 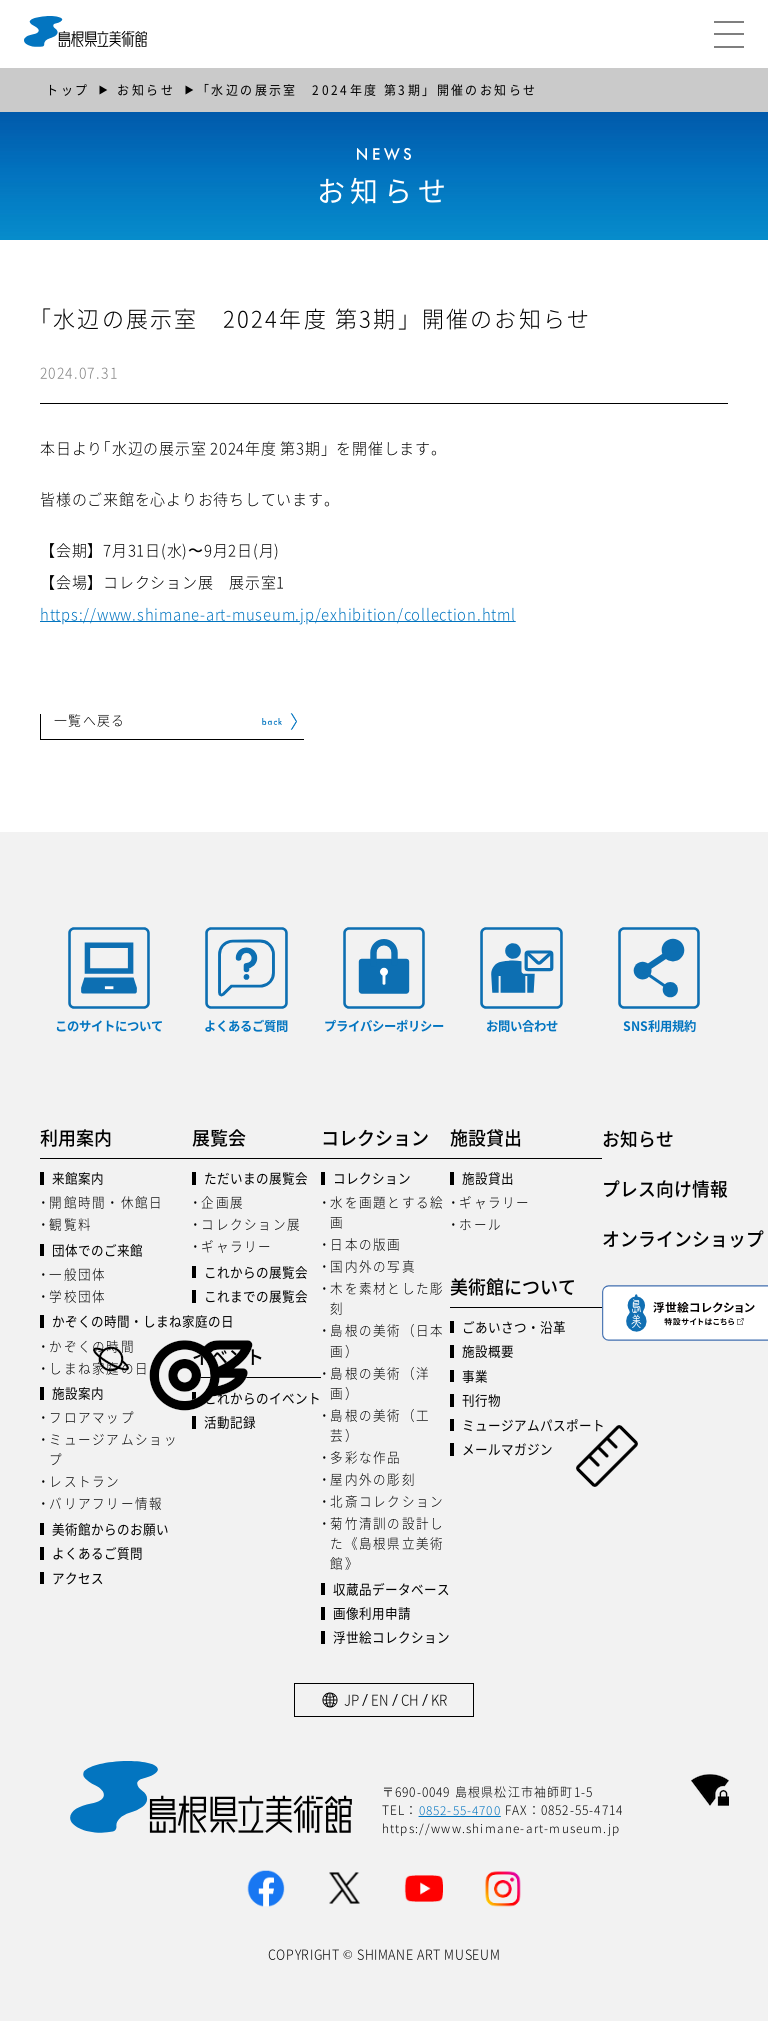 What do you see at coordinates (710, 1790) in the screenshot?
I see `connect to a password-protected wifi network` at bounding box center [710, 1790].